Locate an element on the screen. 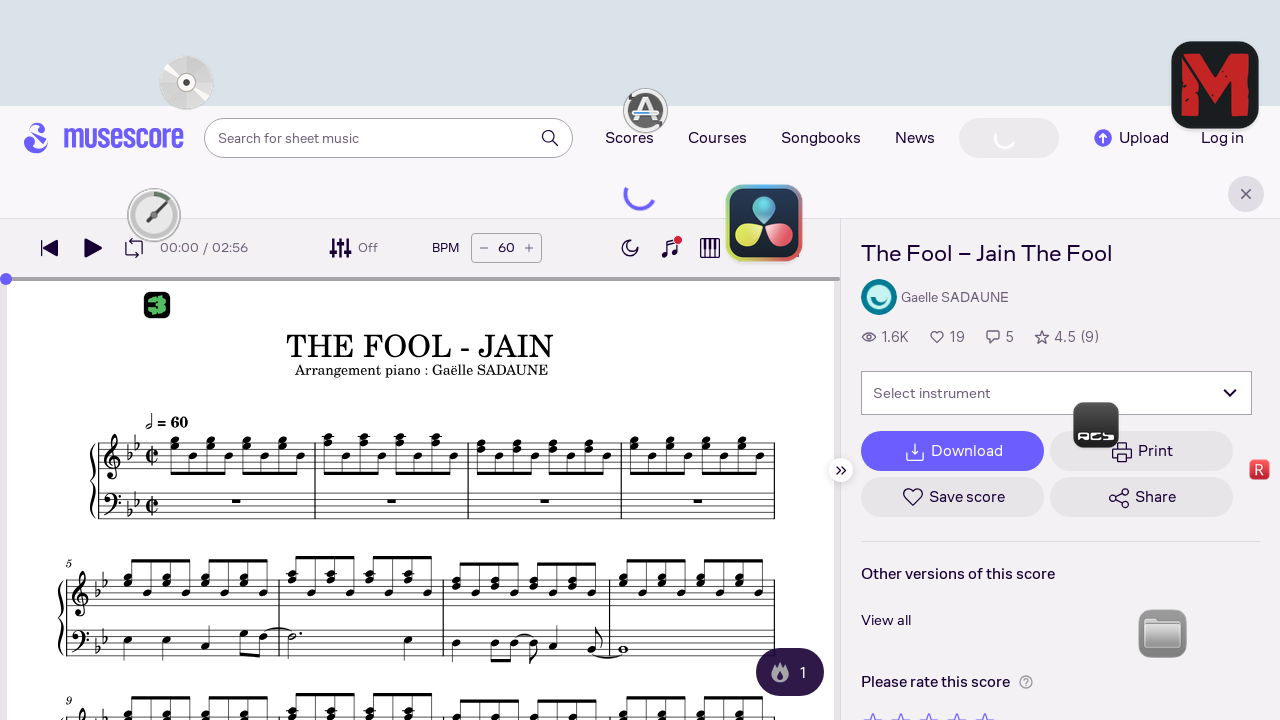 This screenshot has height=720, width=1280. launch Metro 2033 game is located at coordinates (1215, 85).